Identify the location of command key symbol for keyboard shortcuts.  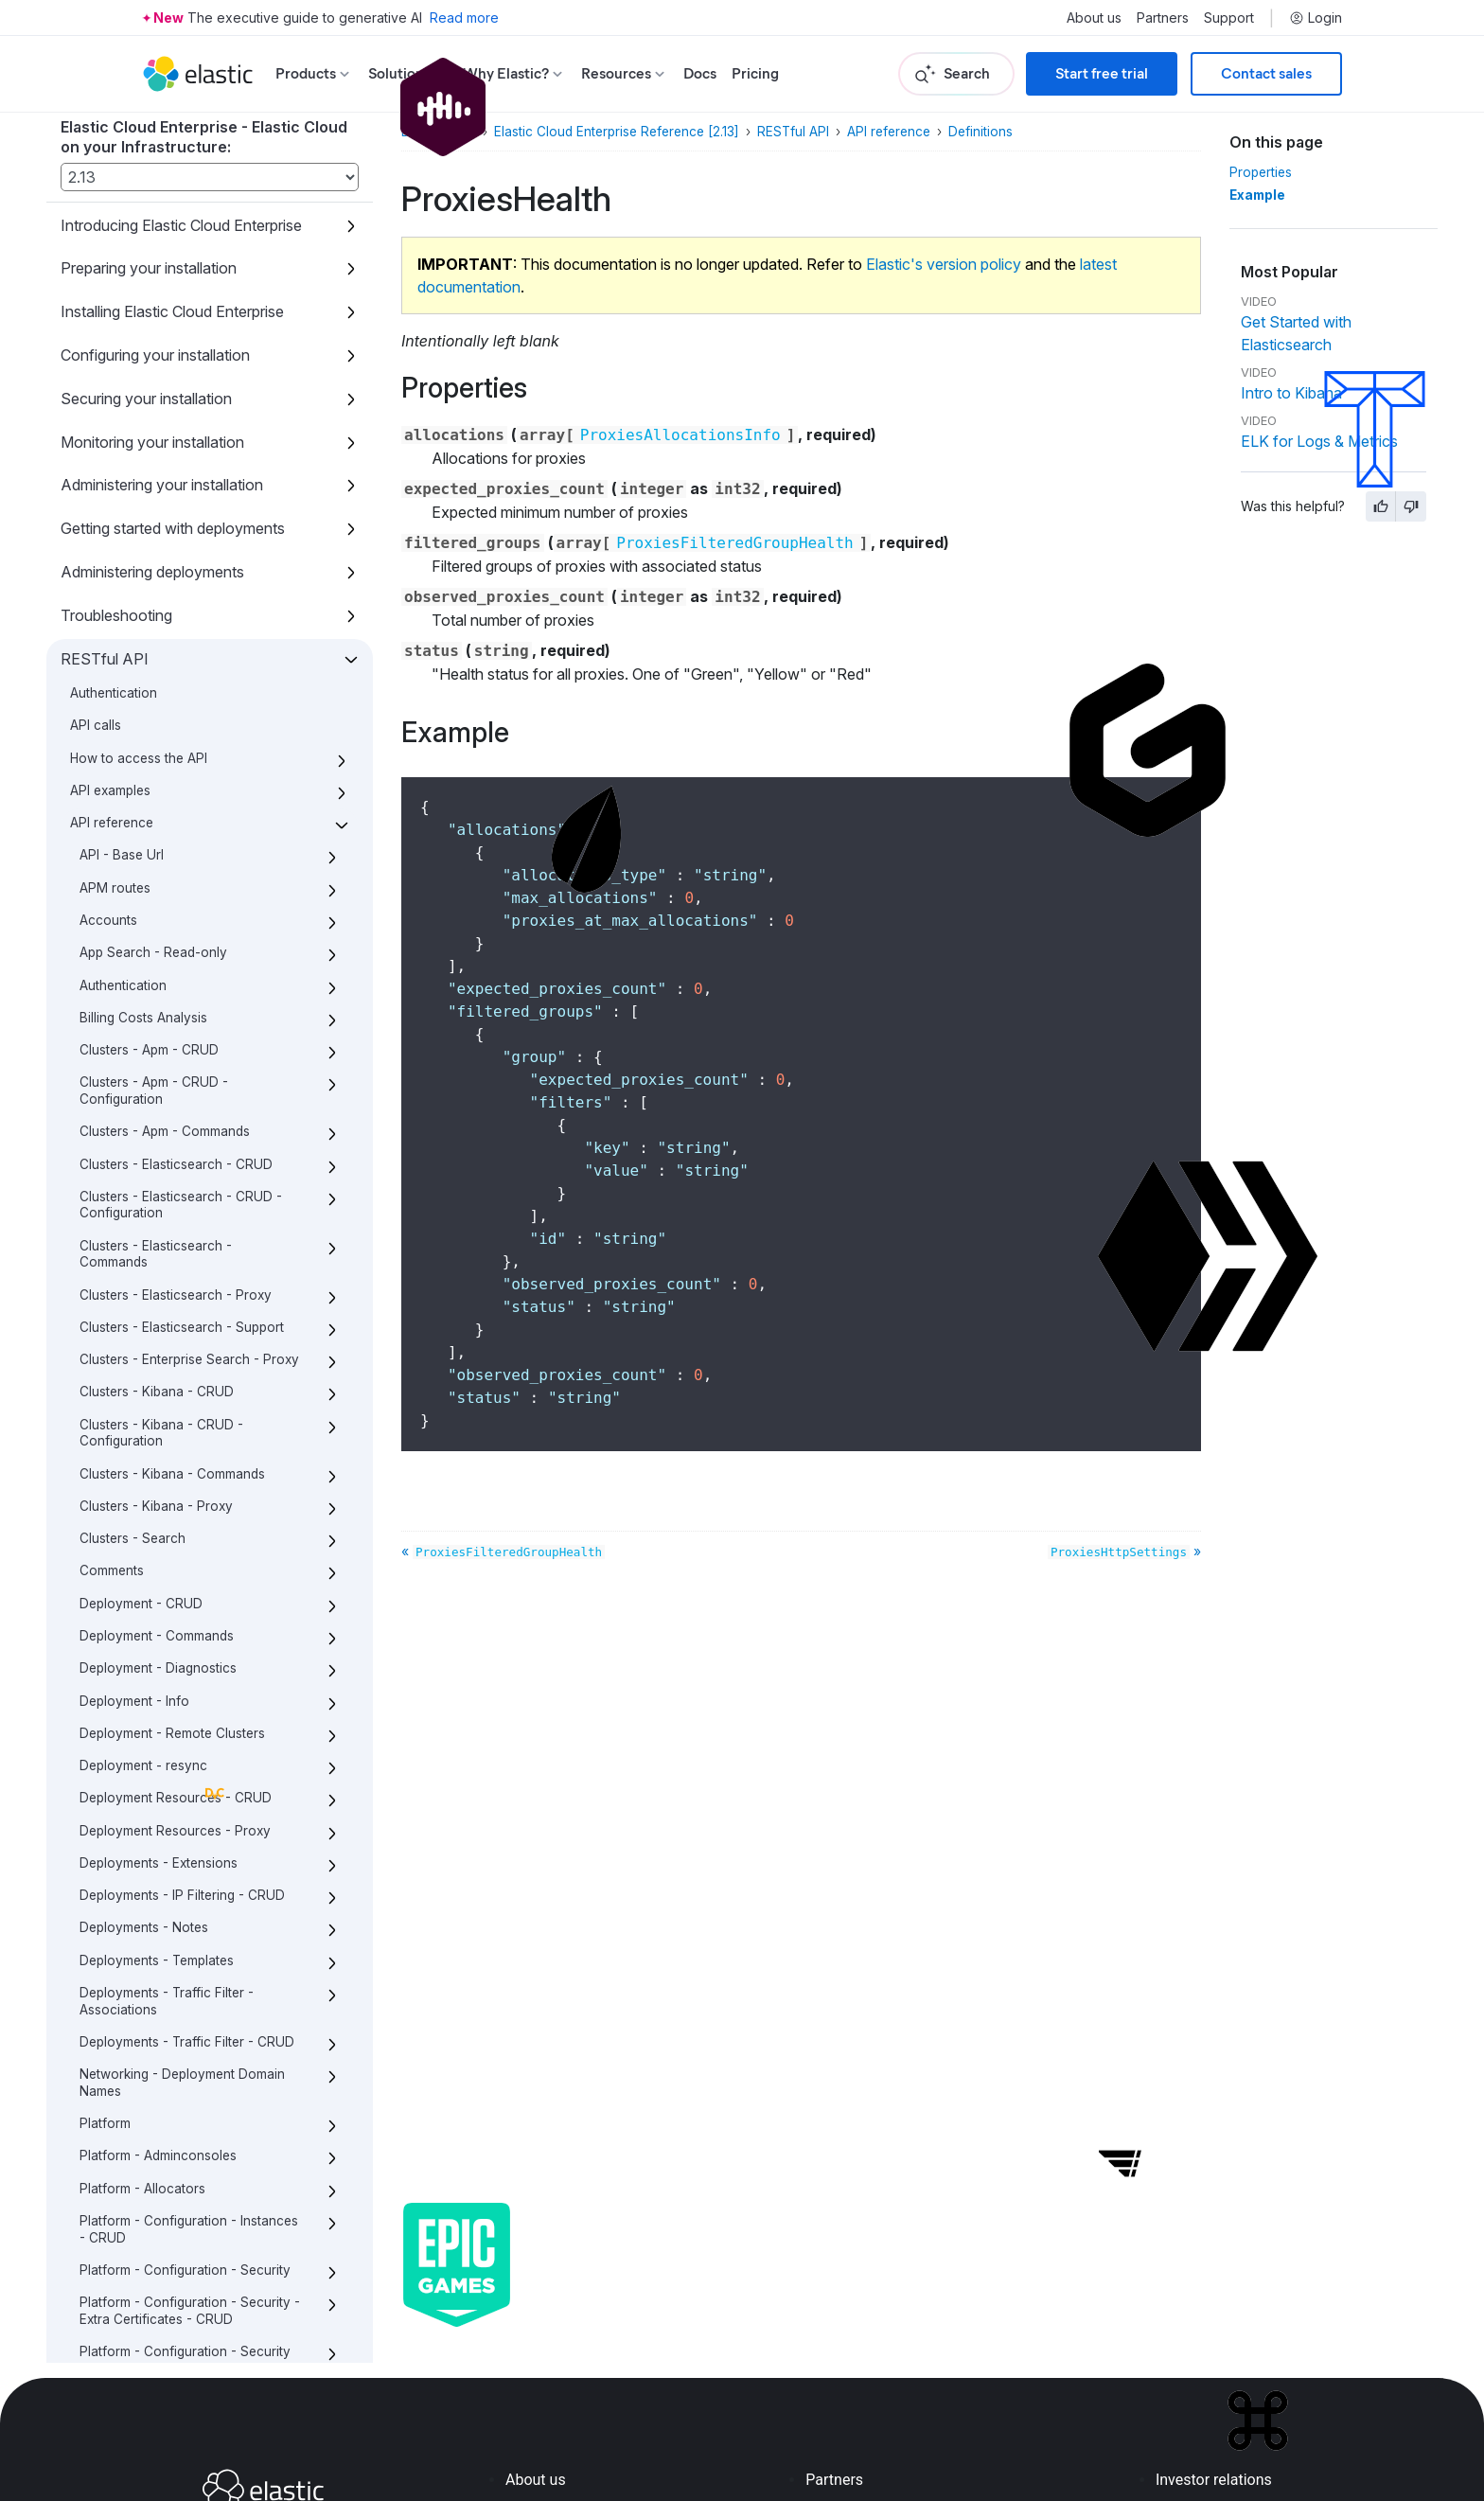
(1258, 2421).